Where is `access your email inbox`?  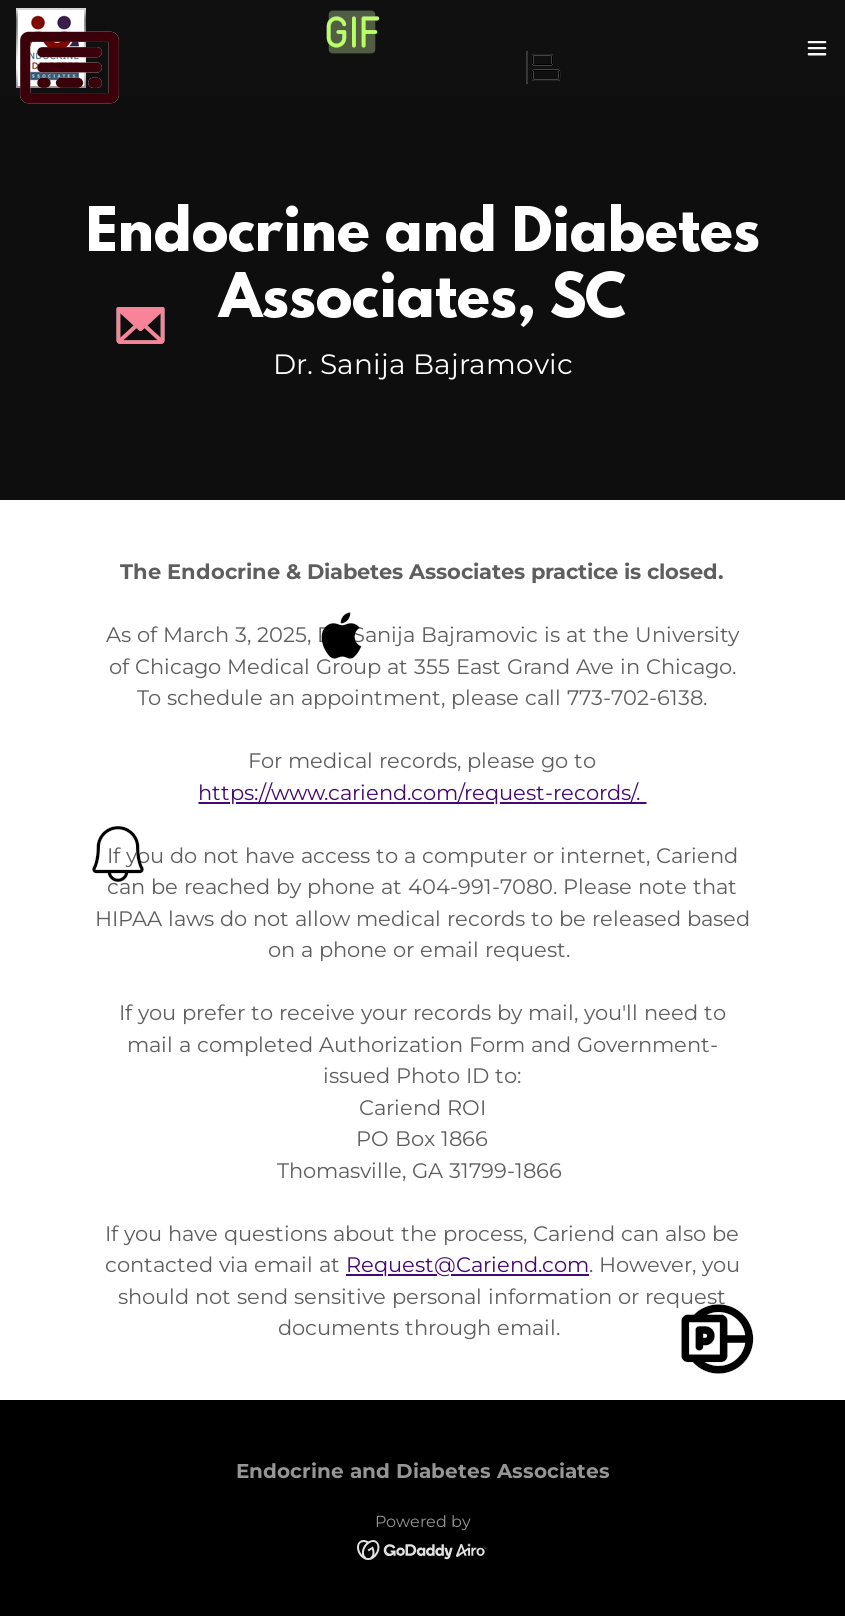 access your email inbox is located at coordinates (140, 325).